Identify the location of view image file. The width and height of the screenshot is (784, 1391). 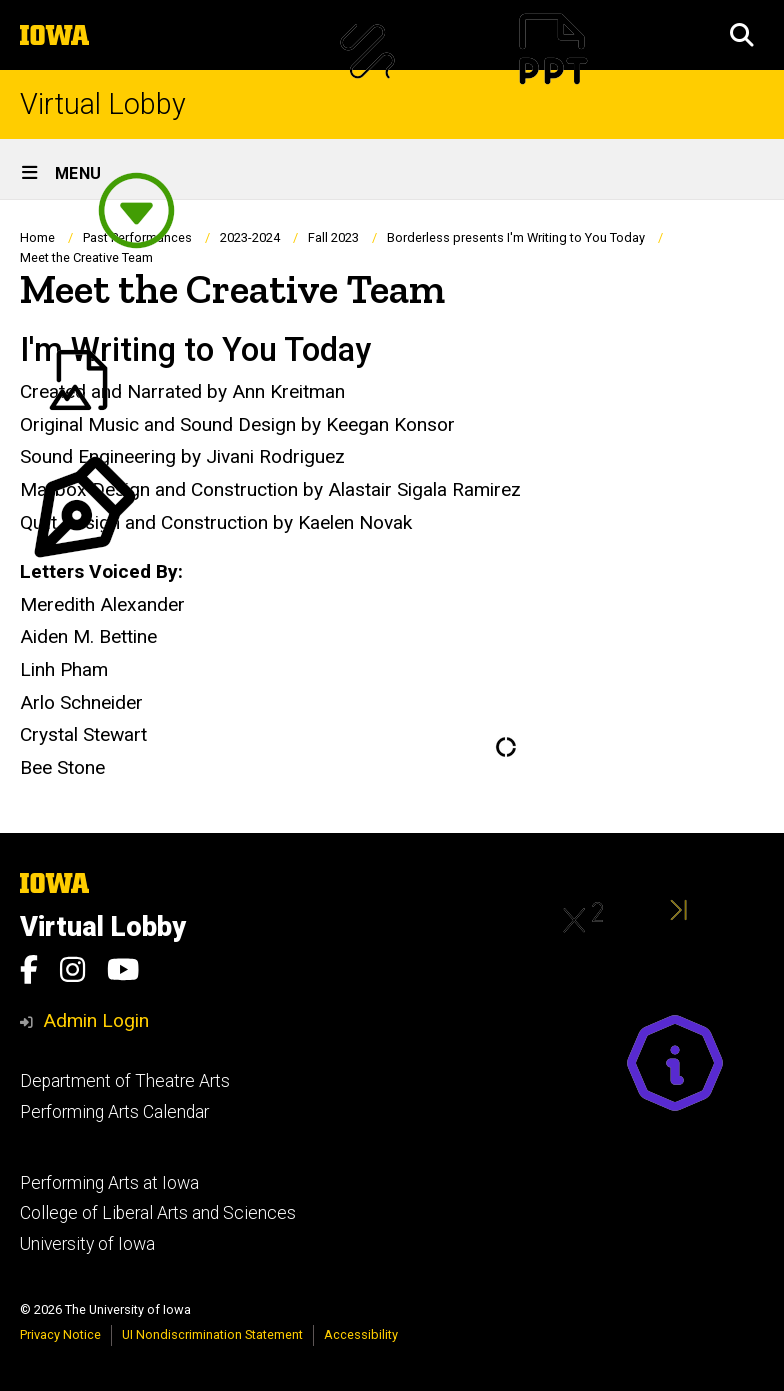
(82, 380).